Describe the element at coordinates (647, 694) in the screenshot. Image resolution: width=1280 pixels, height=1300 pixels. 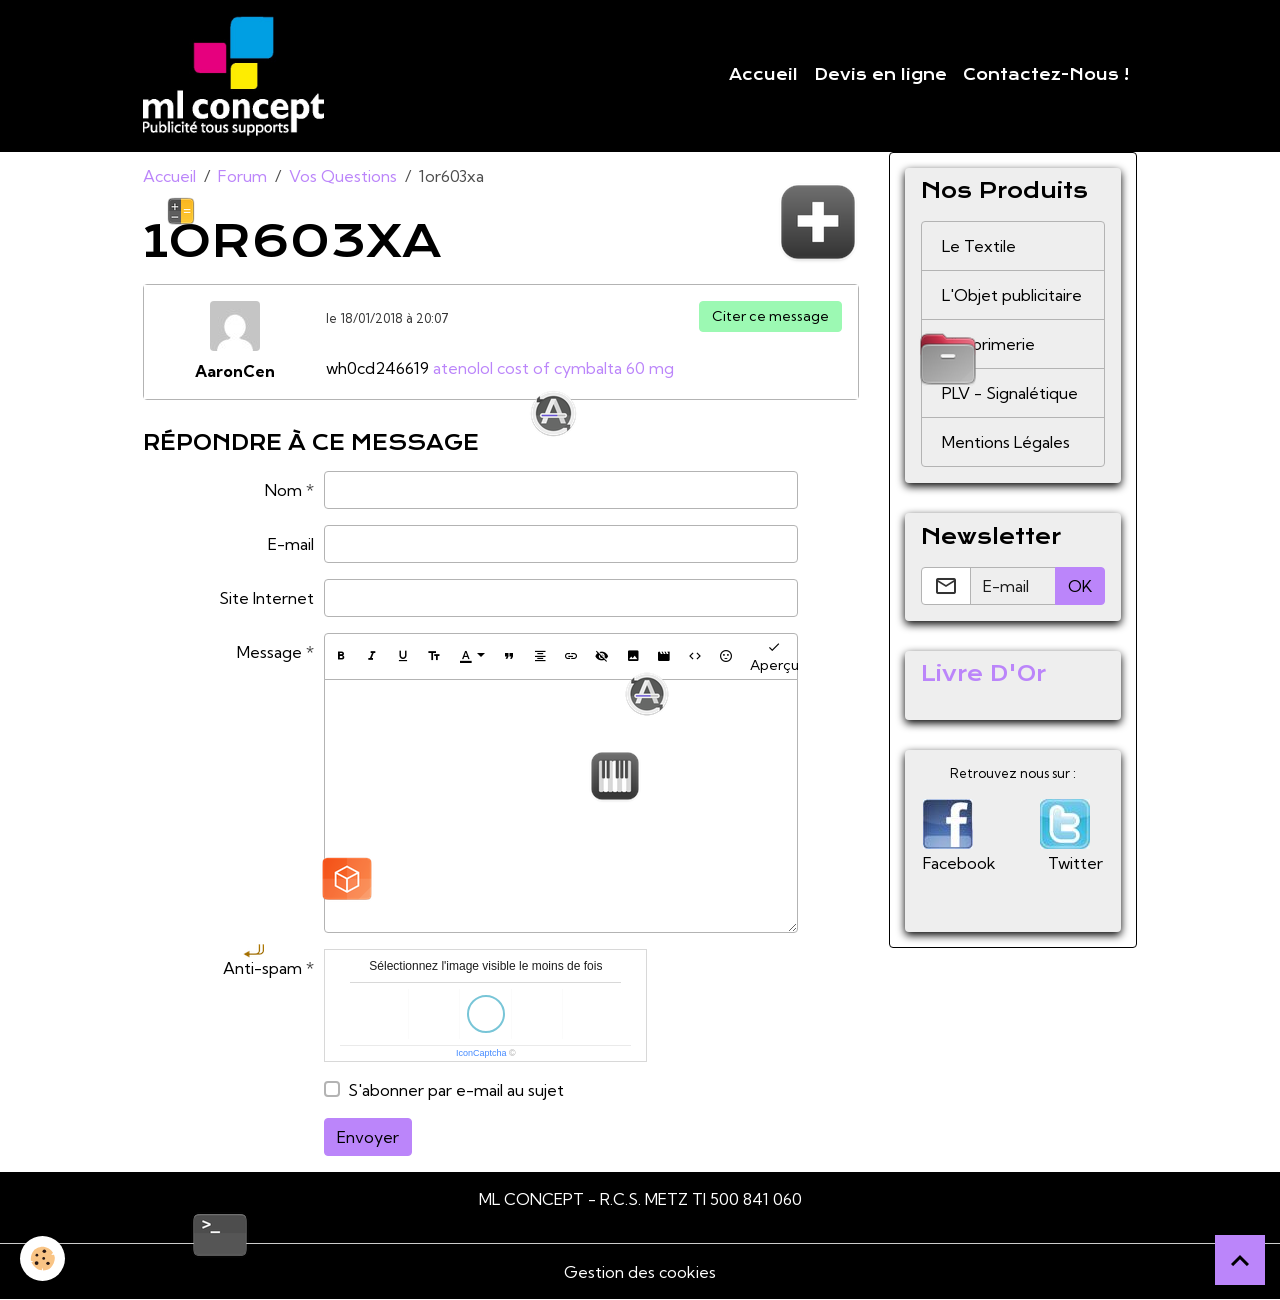
I see `check for available software updates` at that location.